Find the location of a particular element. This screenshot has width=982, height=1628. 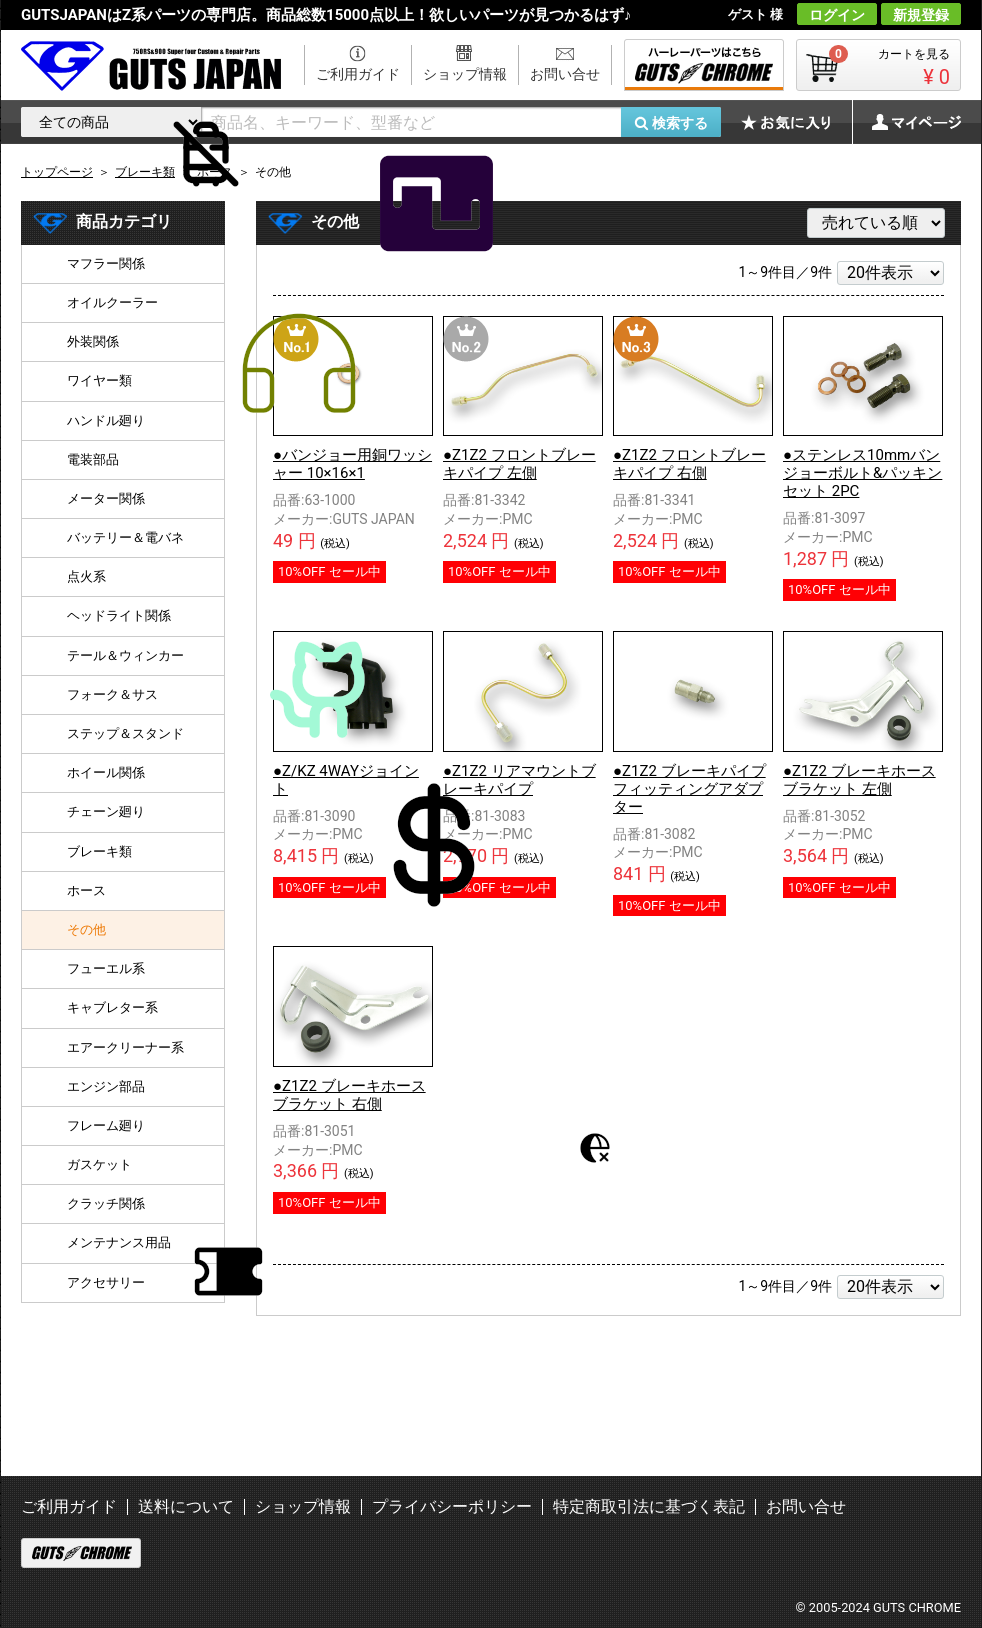

toggle square wave audio signal is located at coordinates (436, 203).